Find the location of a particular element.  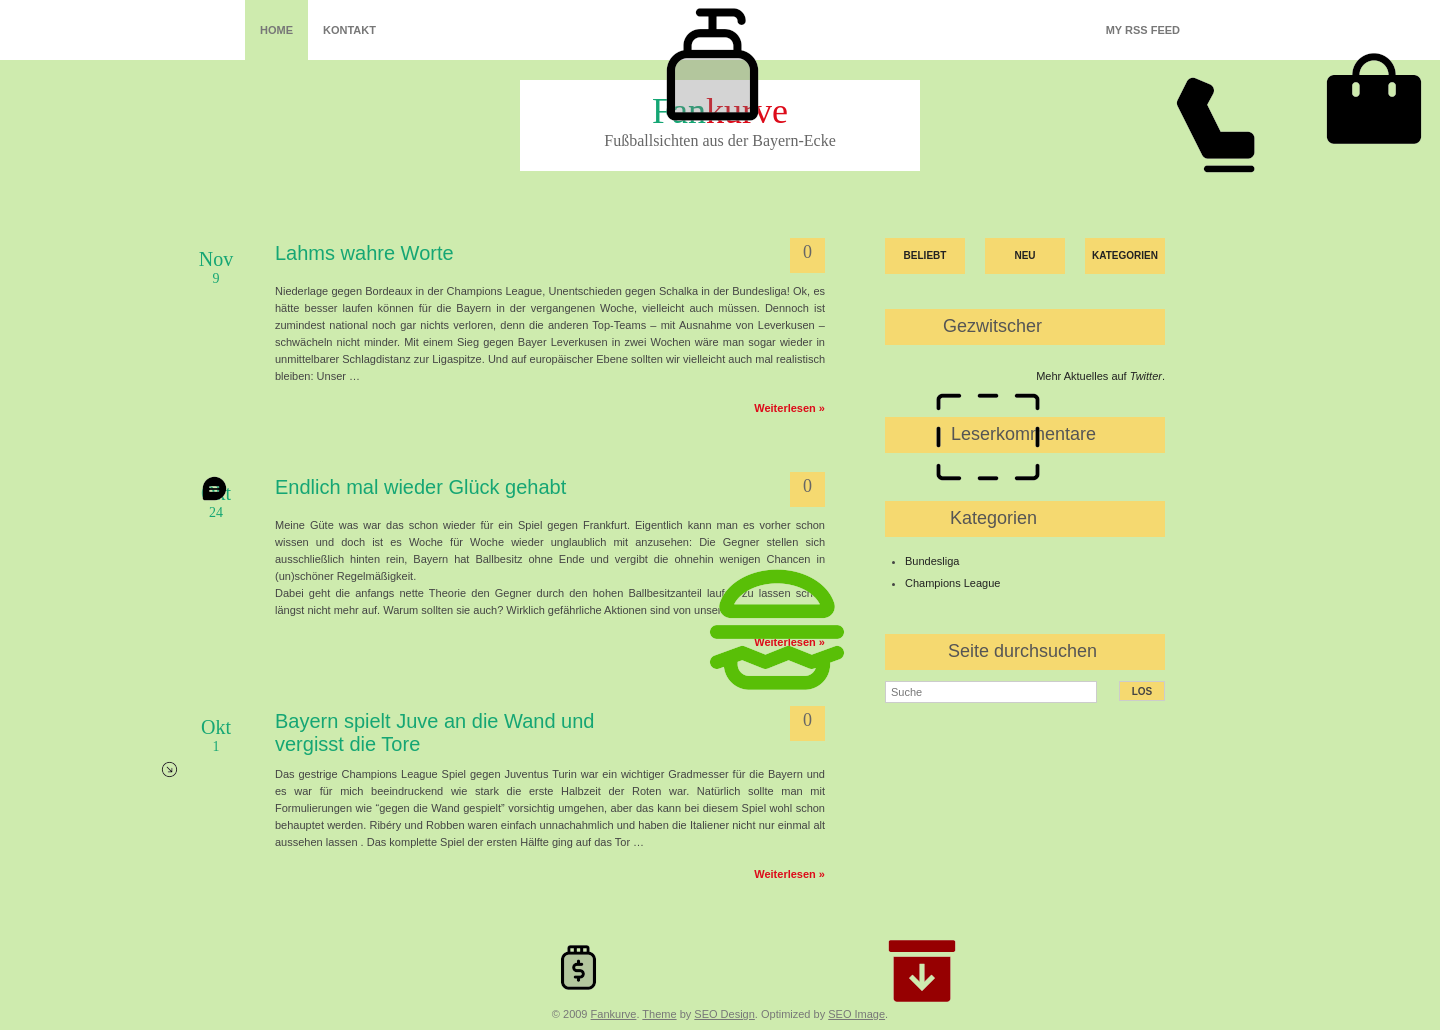

open chat or messaging is located at coordinates (214, 489).